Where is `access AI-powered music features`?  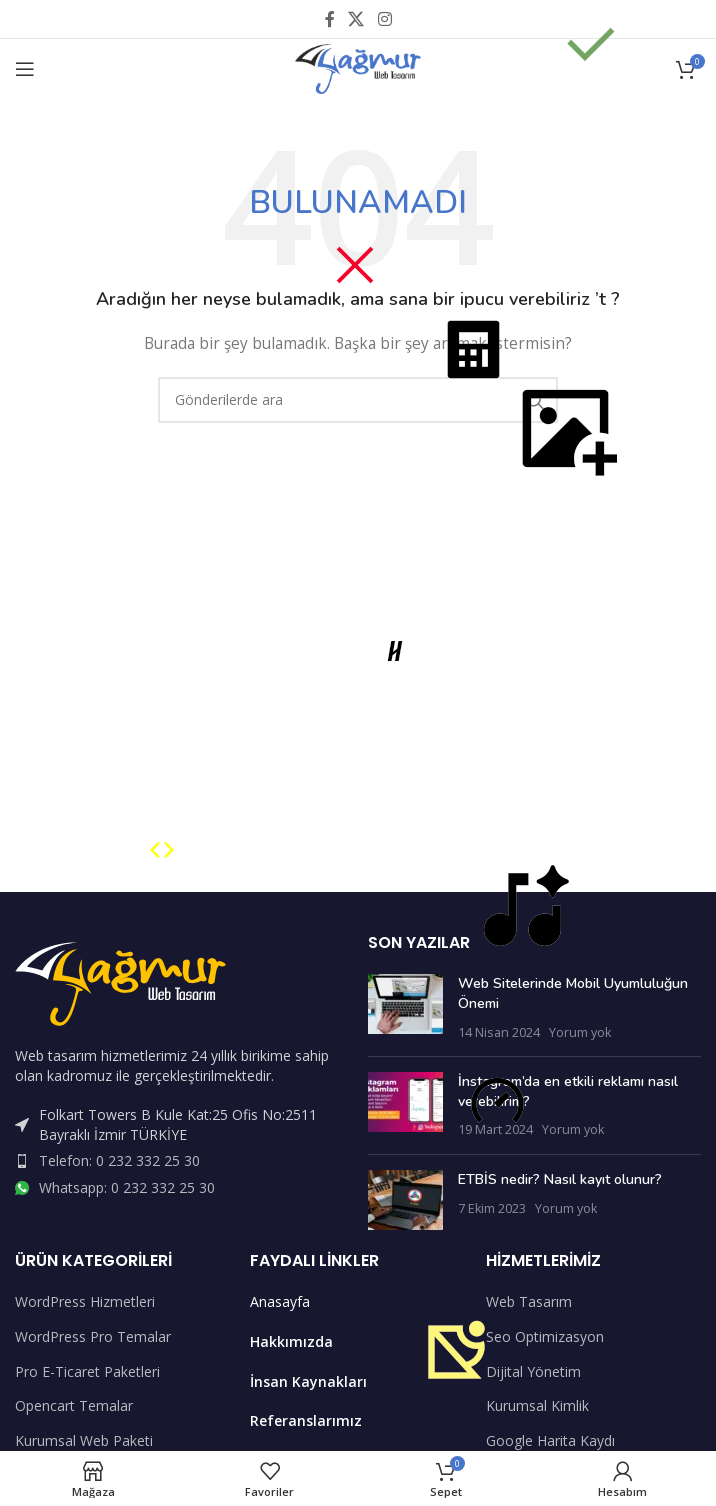
access AI-powered music features is located at coordinates (528, 909).